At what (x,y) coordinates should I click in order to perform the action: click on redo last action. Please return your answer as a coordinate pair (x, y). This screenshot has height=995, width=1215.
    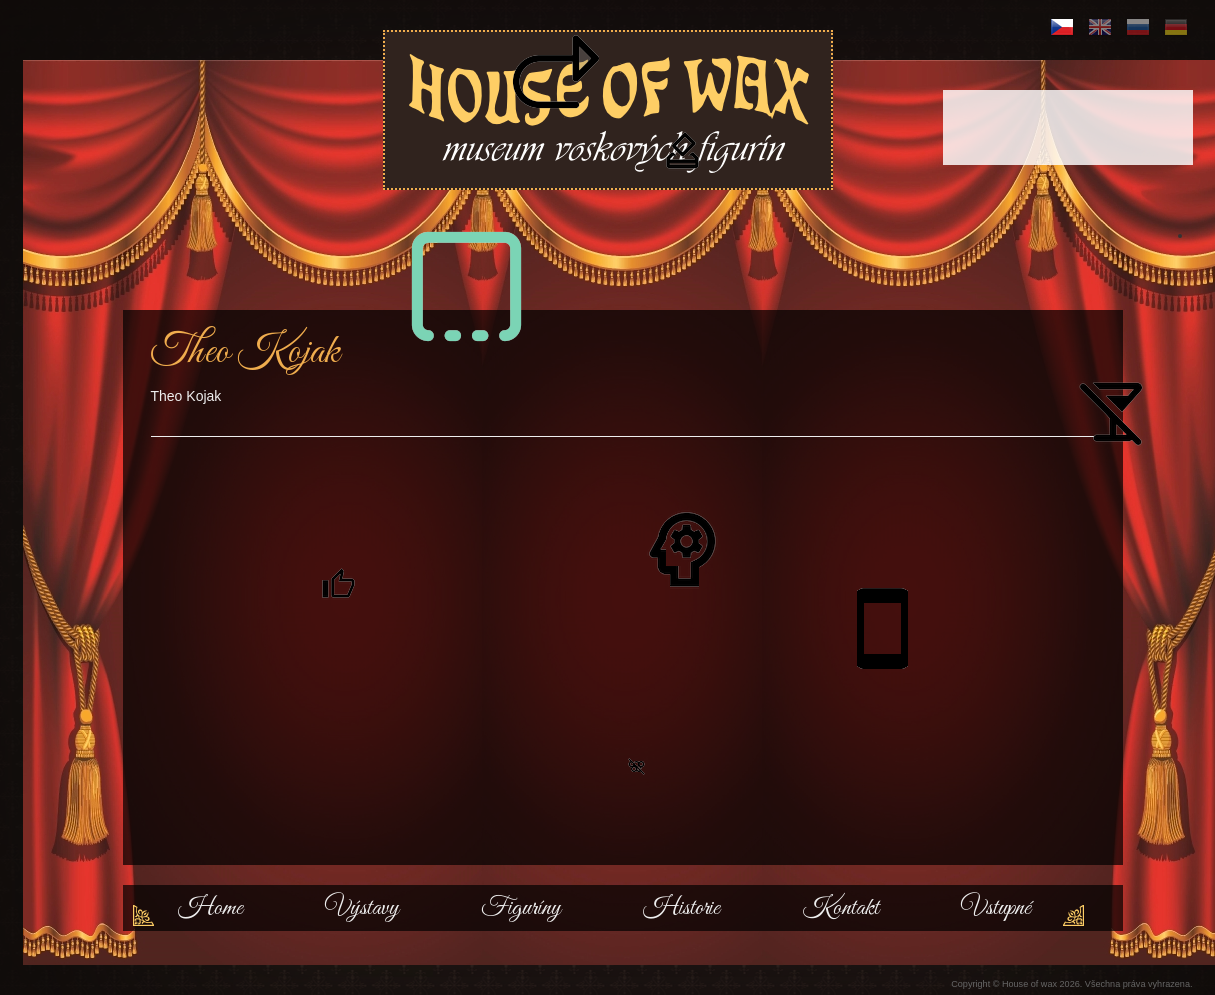
    Looking at the image, I should click on (556, 75).